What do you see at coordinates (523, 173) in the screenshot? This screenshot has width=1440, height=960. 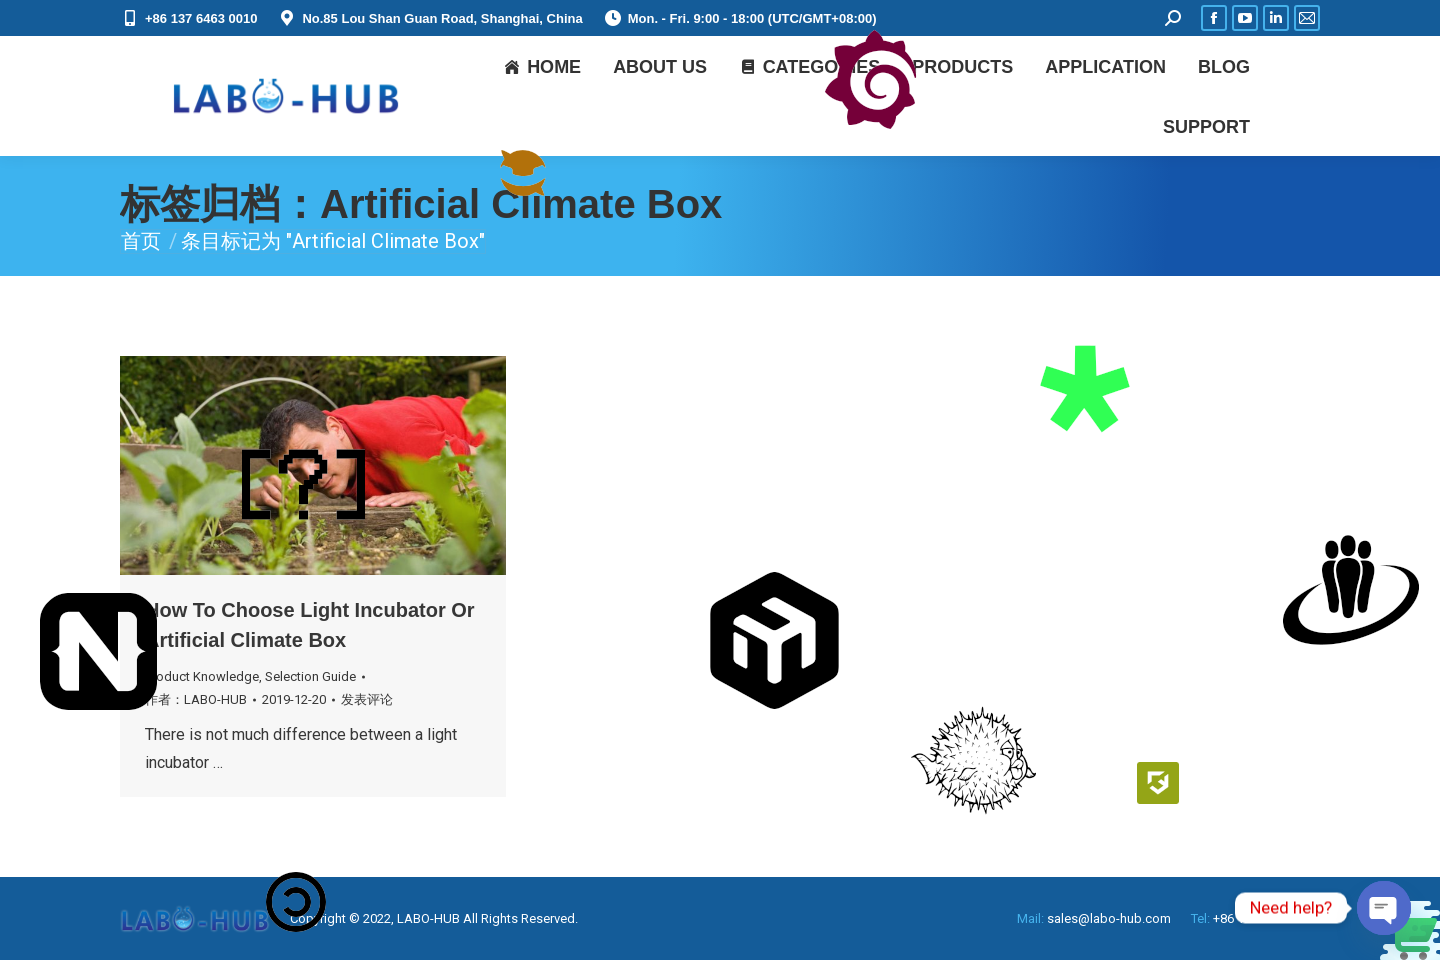 I see `open Linphone app` at bounding box center [523, 173].